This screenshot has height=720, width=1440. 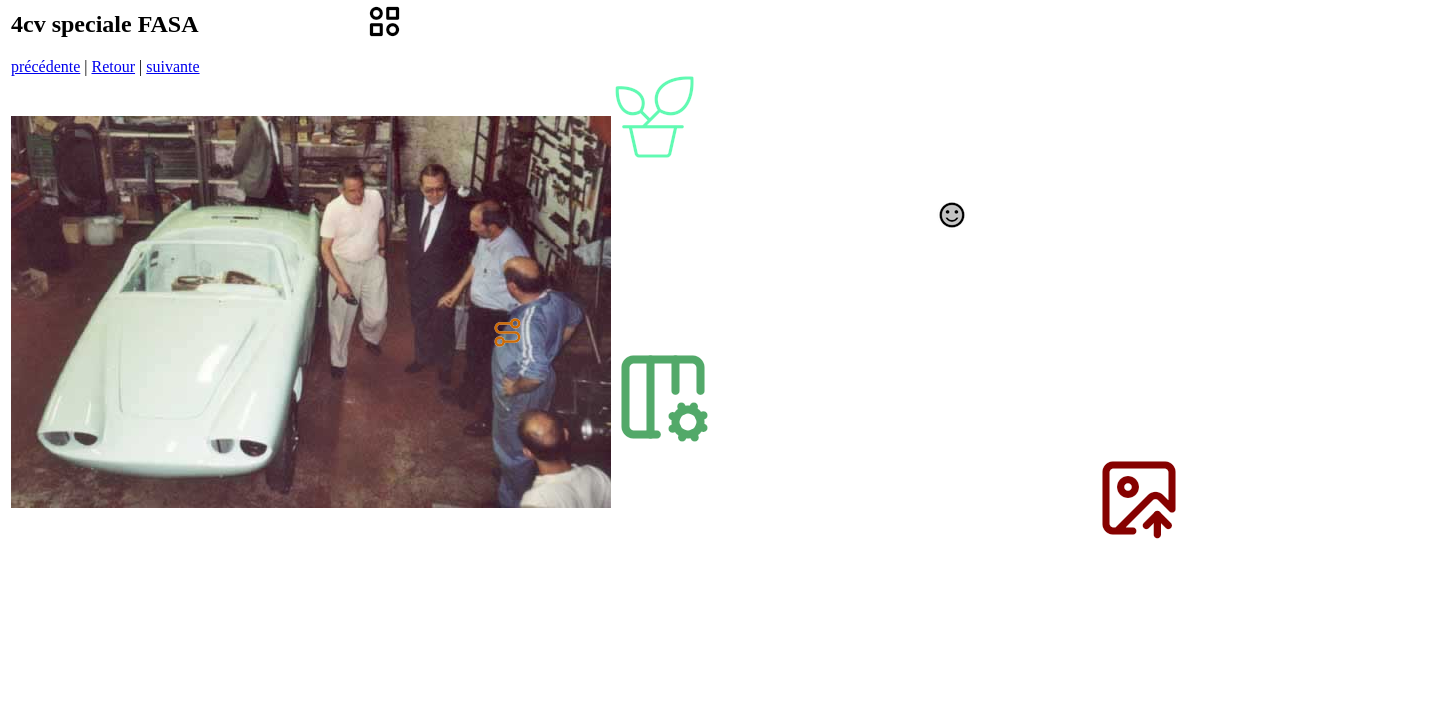 I want to click on configure column layout settings, so click(x=663, y=397).